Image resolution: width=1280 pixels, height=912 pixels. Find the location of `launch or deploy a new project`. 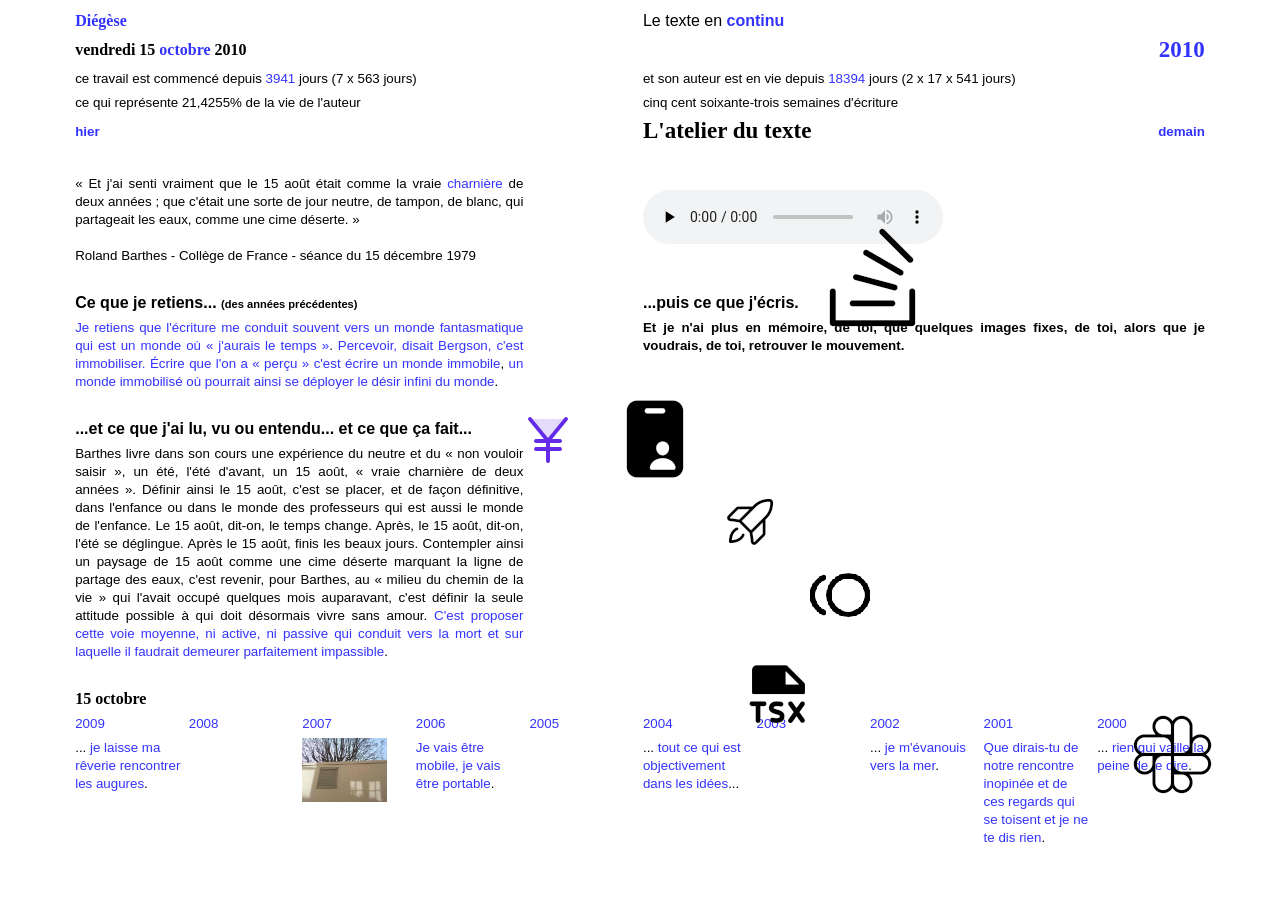

launch or deploy a new project is located at coordinates (751, 521).